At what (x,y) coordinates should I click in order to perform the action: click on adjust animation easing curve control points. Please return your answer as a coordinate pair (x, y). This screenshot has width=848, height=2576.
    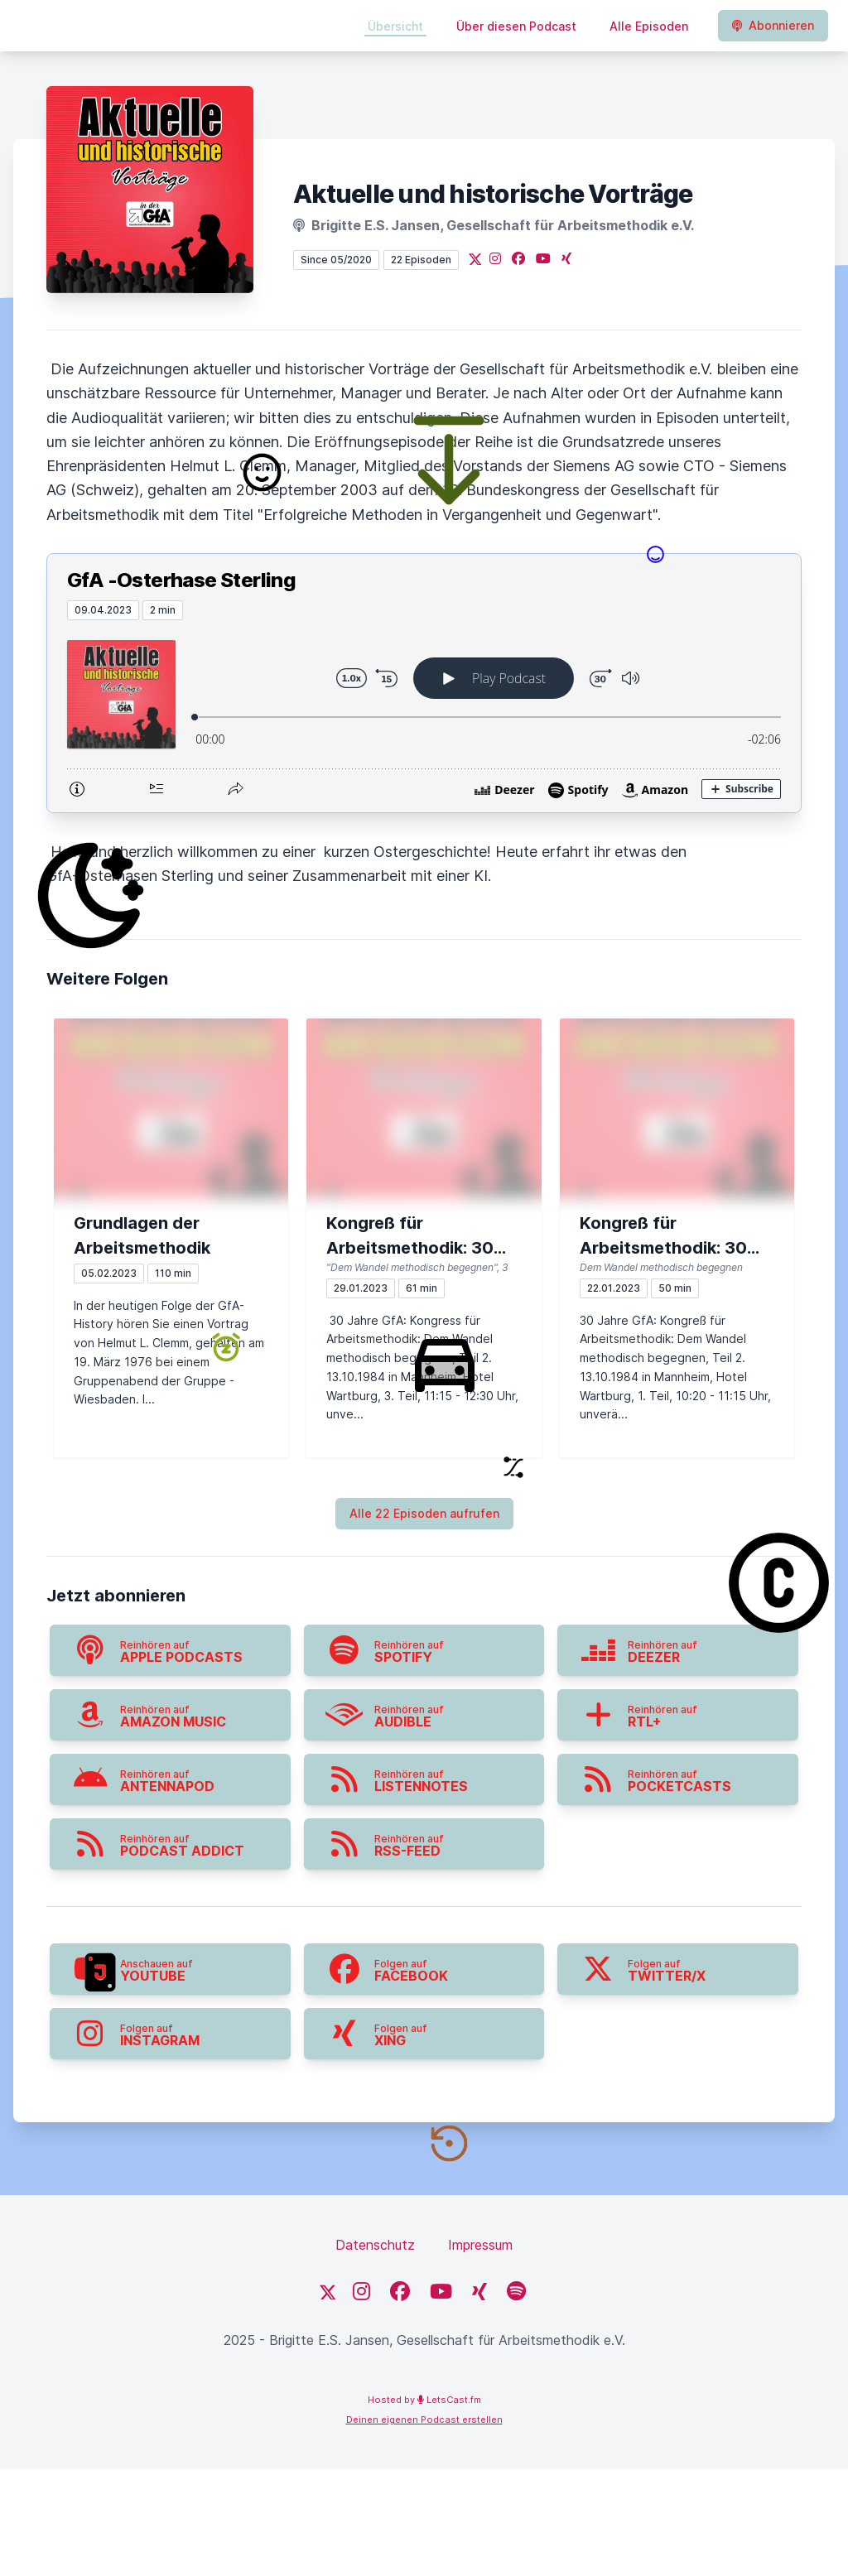
    Looking at the image, I should click on (513, 1467).